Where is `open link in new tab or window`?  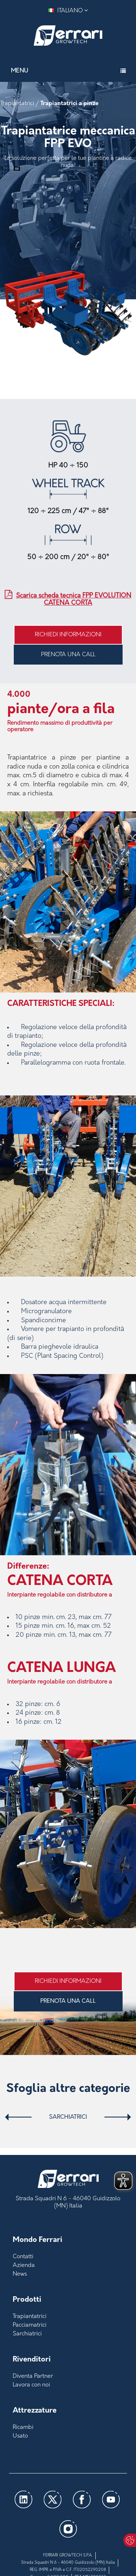
open link in new tab or window is located at coordinates (16, 1844).